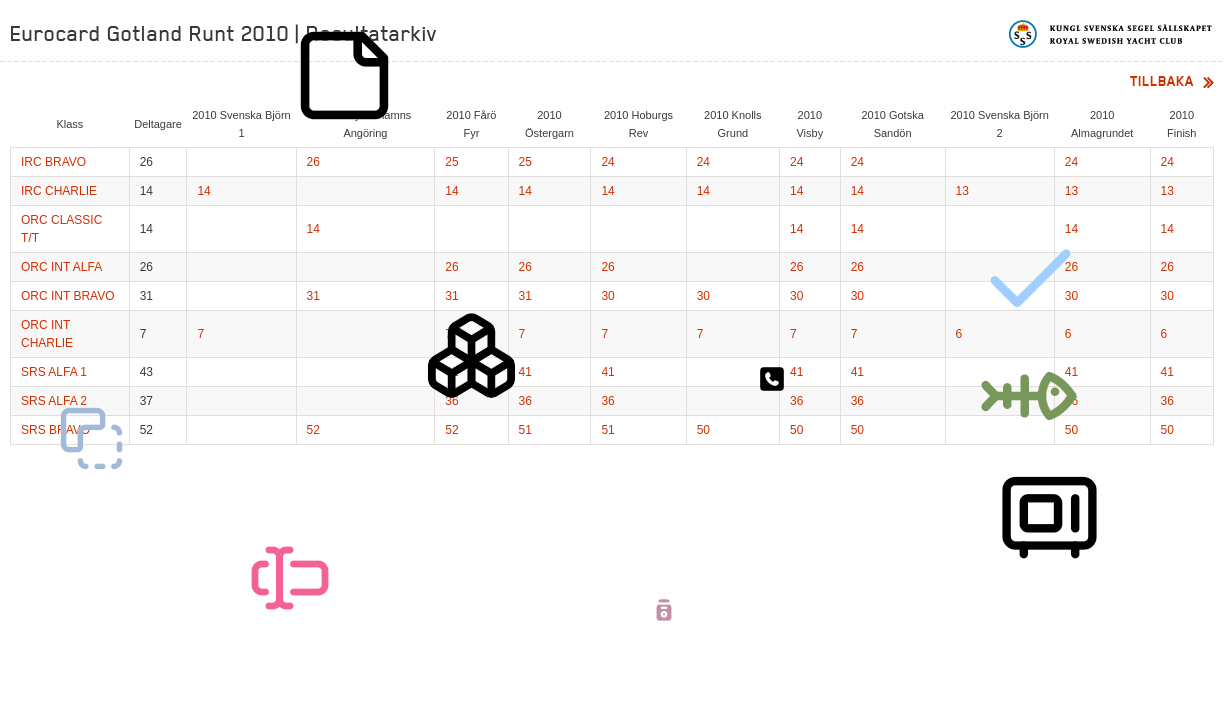 The image size is (1224, 720). I want to click on access microwave or kitchen appliance controls, so click(1049, 515).